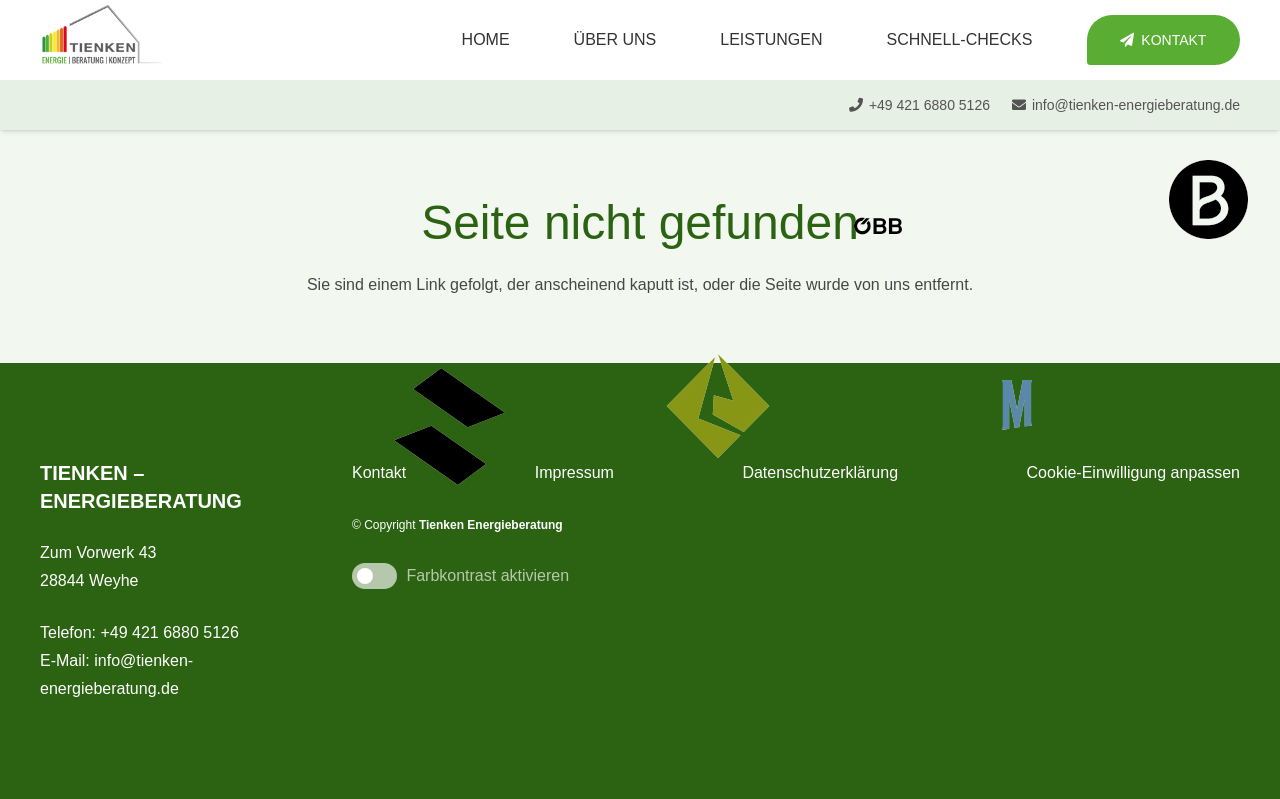 Image resolution: width=1280 pixels, height=799 pixels. Describe the element at coordinates (878, 226) in the screenshot. I see `navigate to ÖBB austrian railway services` at that location.